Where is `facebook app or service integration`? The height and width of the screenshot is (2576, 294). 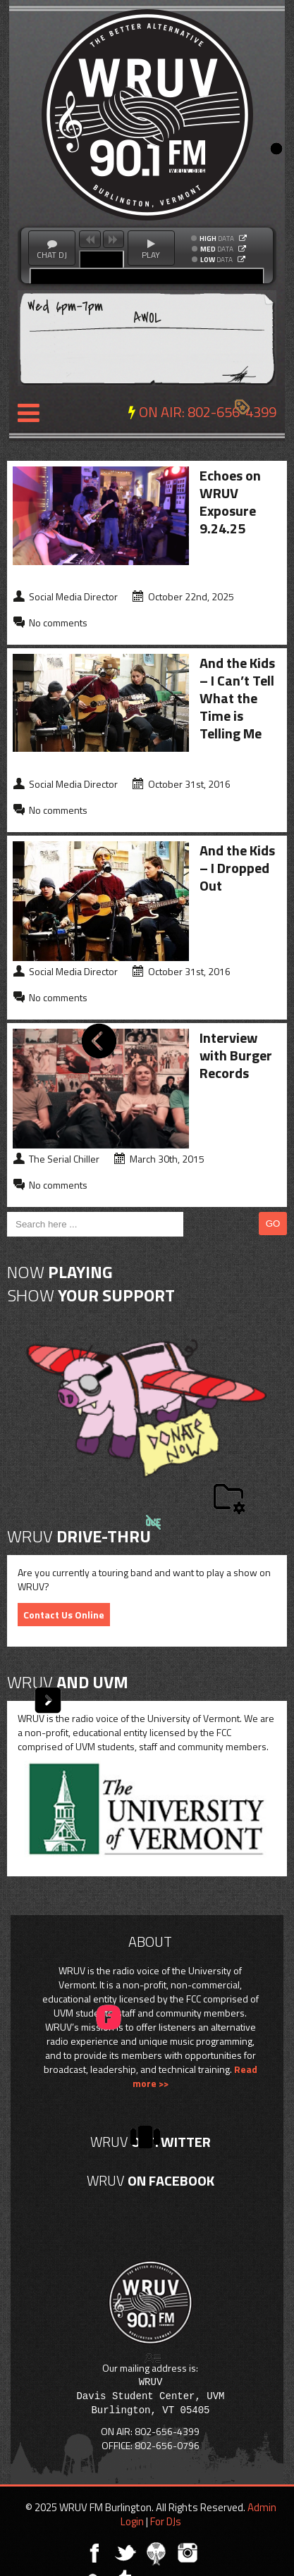 facebook app or service integration is located at coordinates (109, 2017).